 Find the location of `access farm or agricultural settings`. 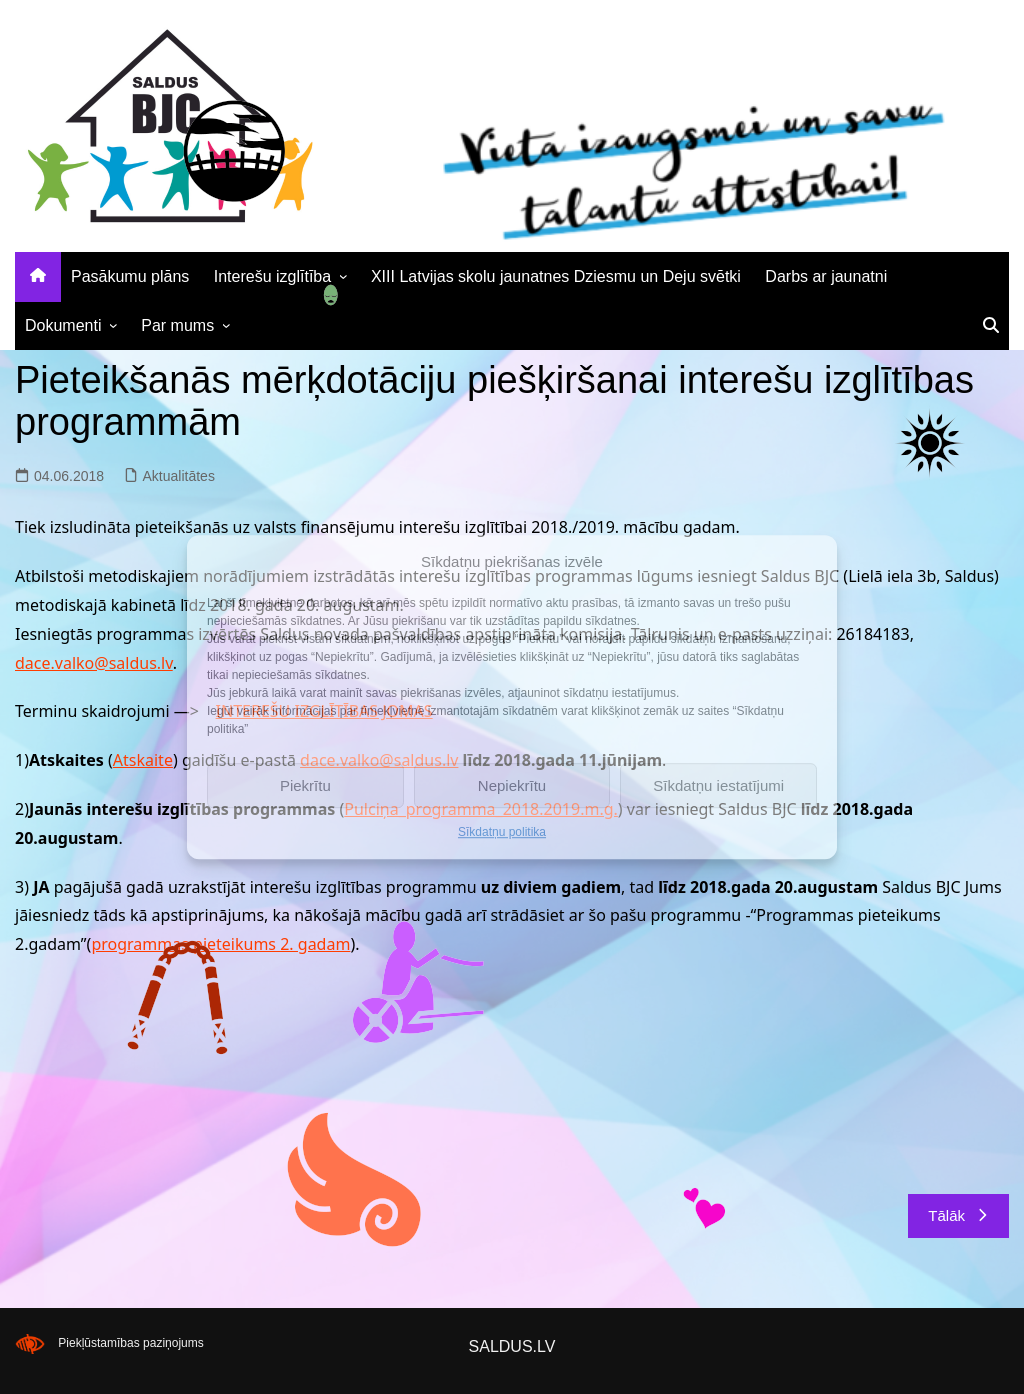

access farm or agricultural settings is located at coordinates (234, 151).